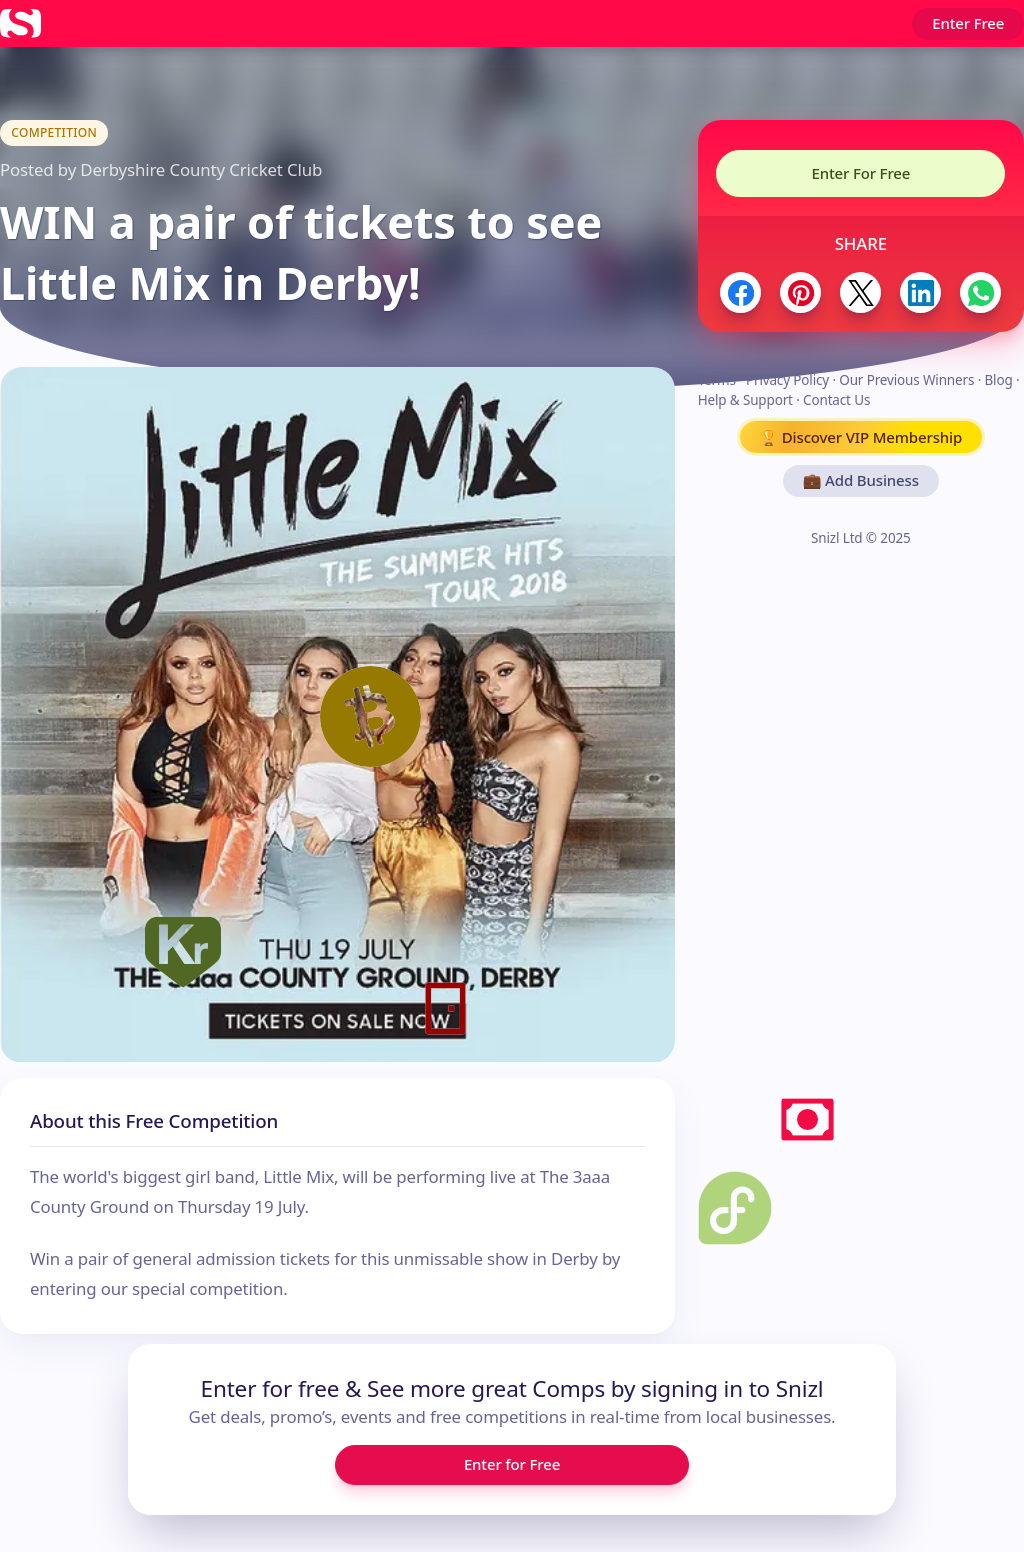  I want to click on view cash or currency balance, so click(807, 1119).